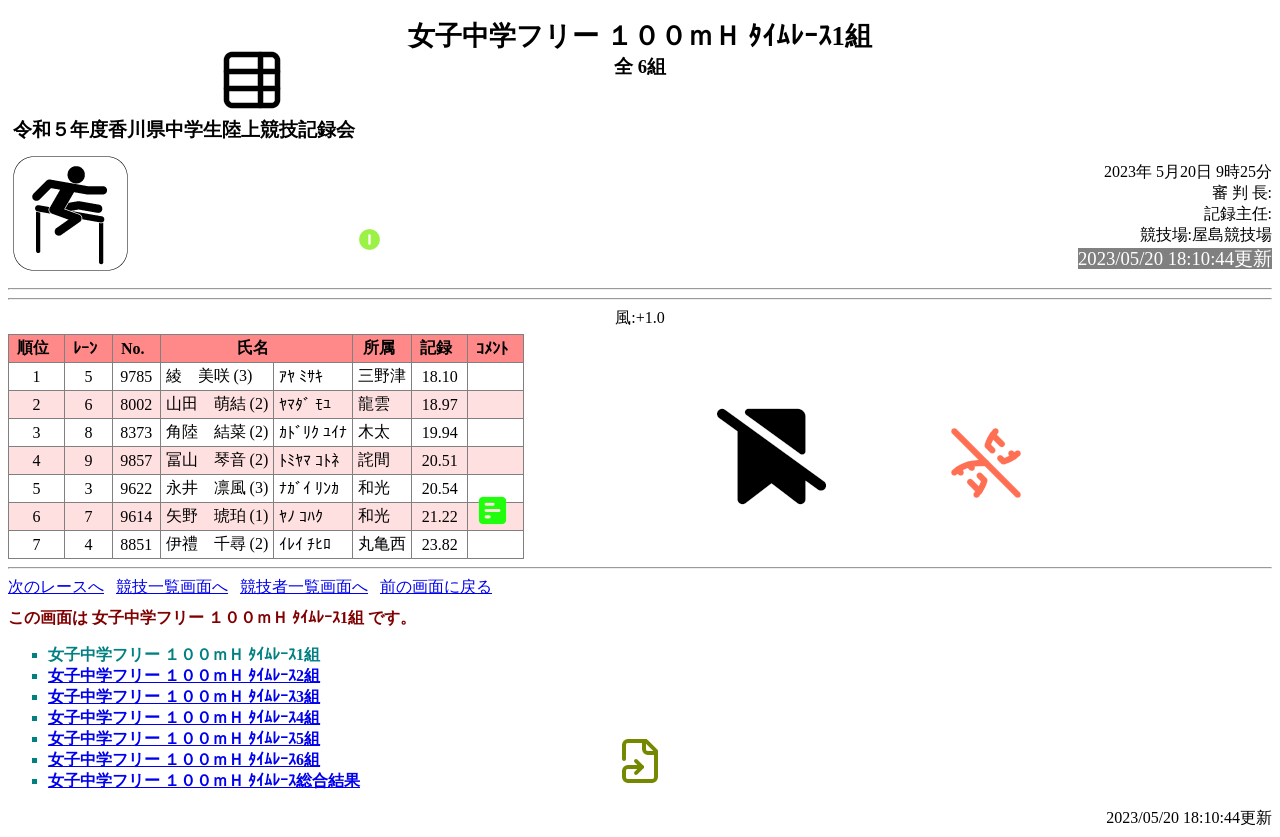 The width and height of the screenshot is (1280, 837). Describe the element at coordinates (252, 80) in the screenshot. I see `access table settings or configuration options` at that location.